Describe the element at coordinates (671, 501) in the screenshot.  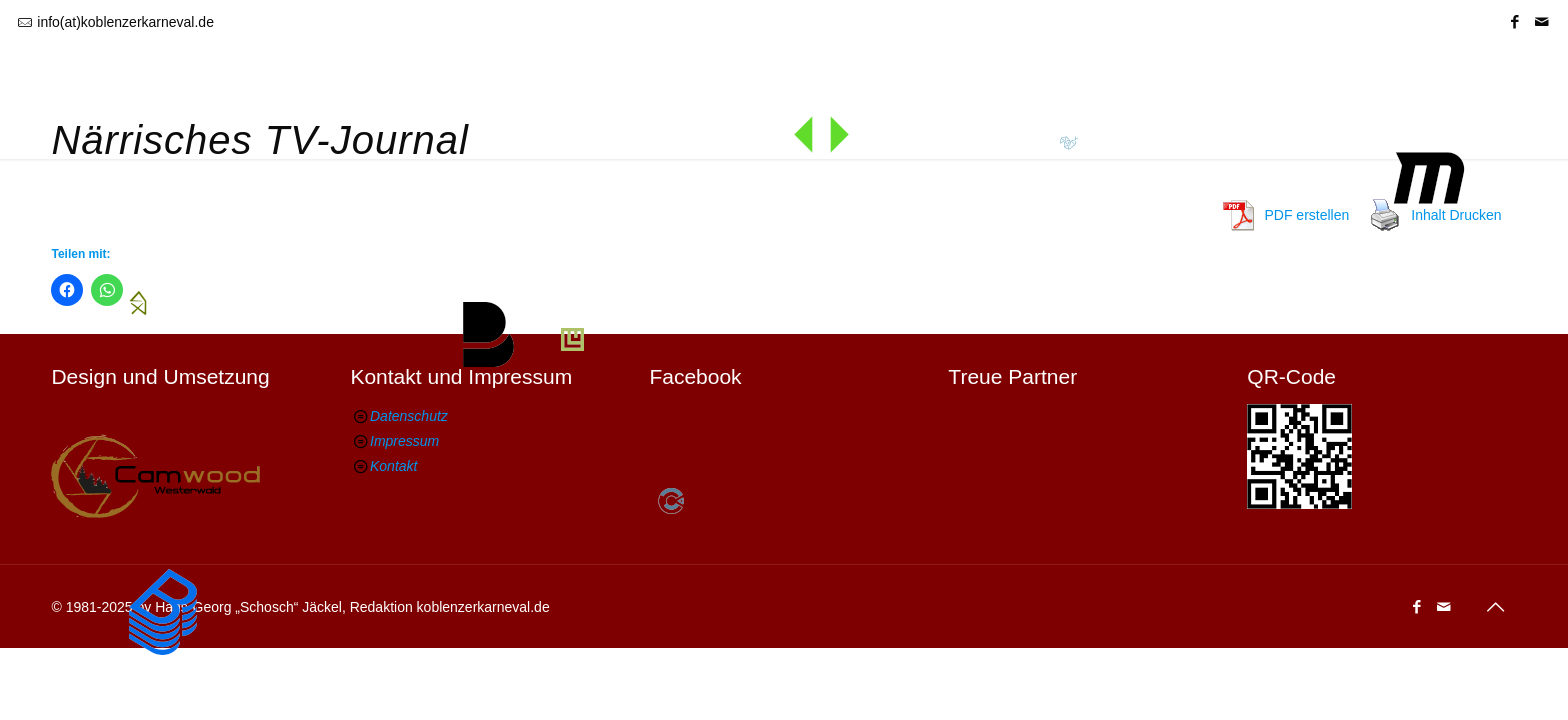
I see `construct 3 game development software logo` at that location.